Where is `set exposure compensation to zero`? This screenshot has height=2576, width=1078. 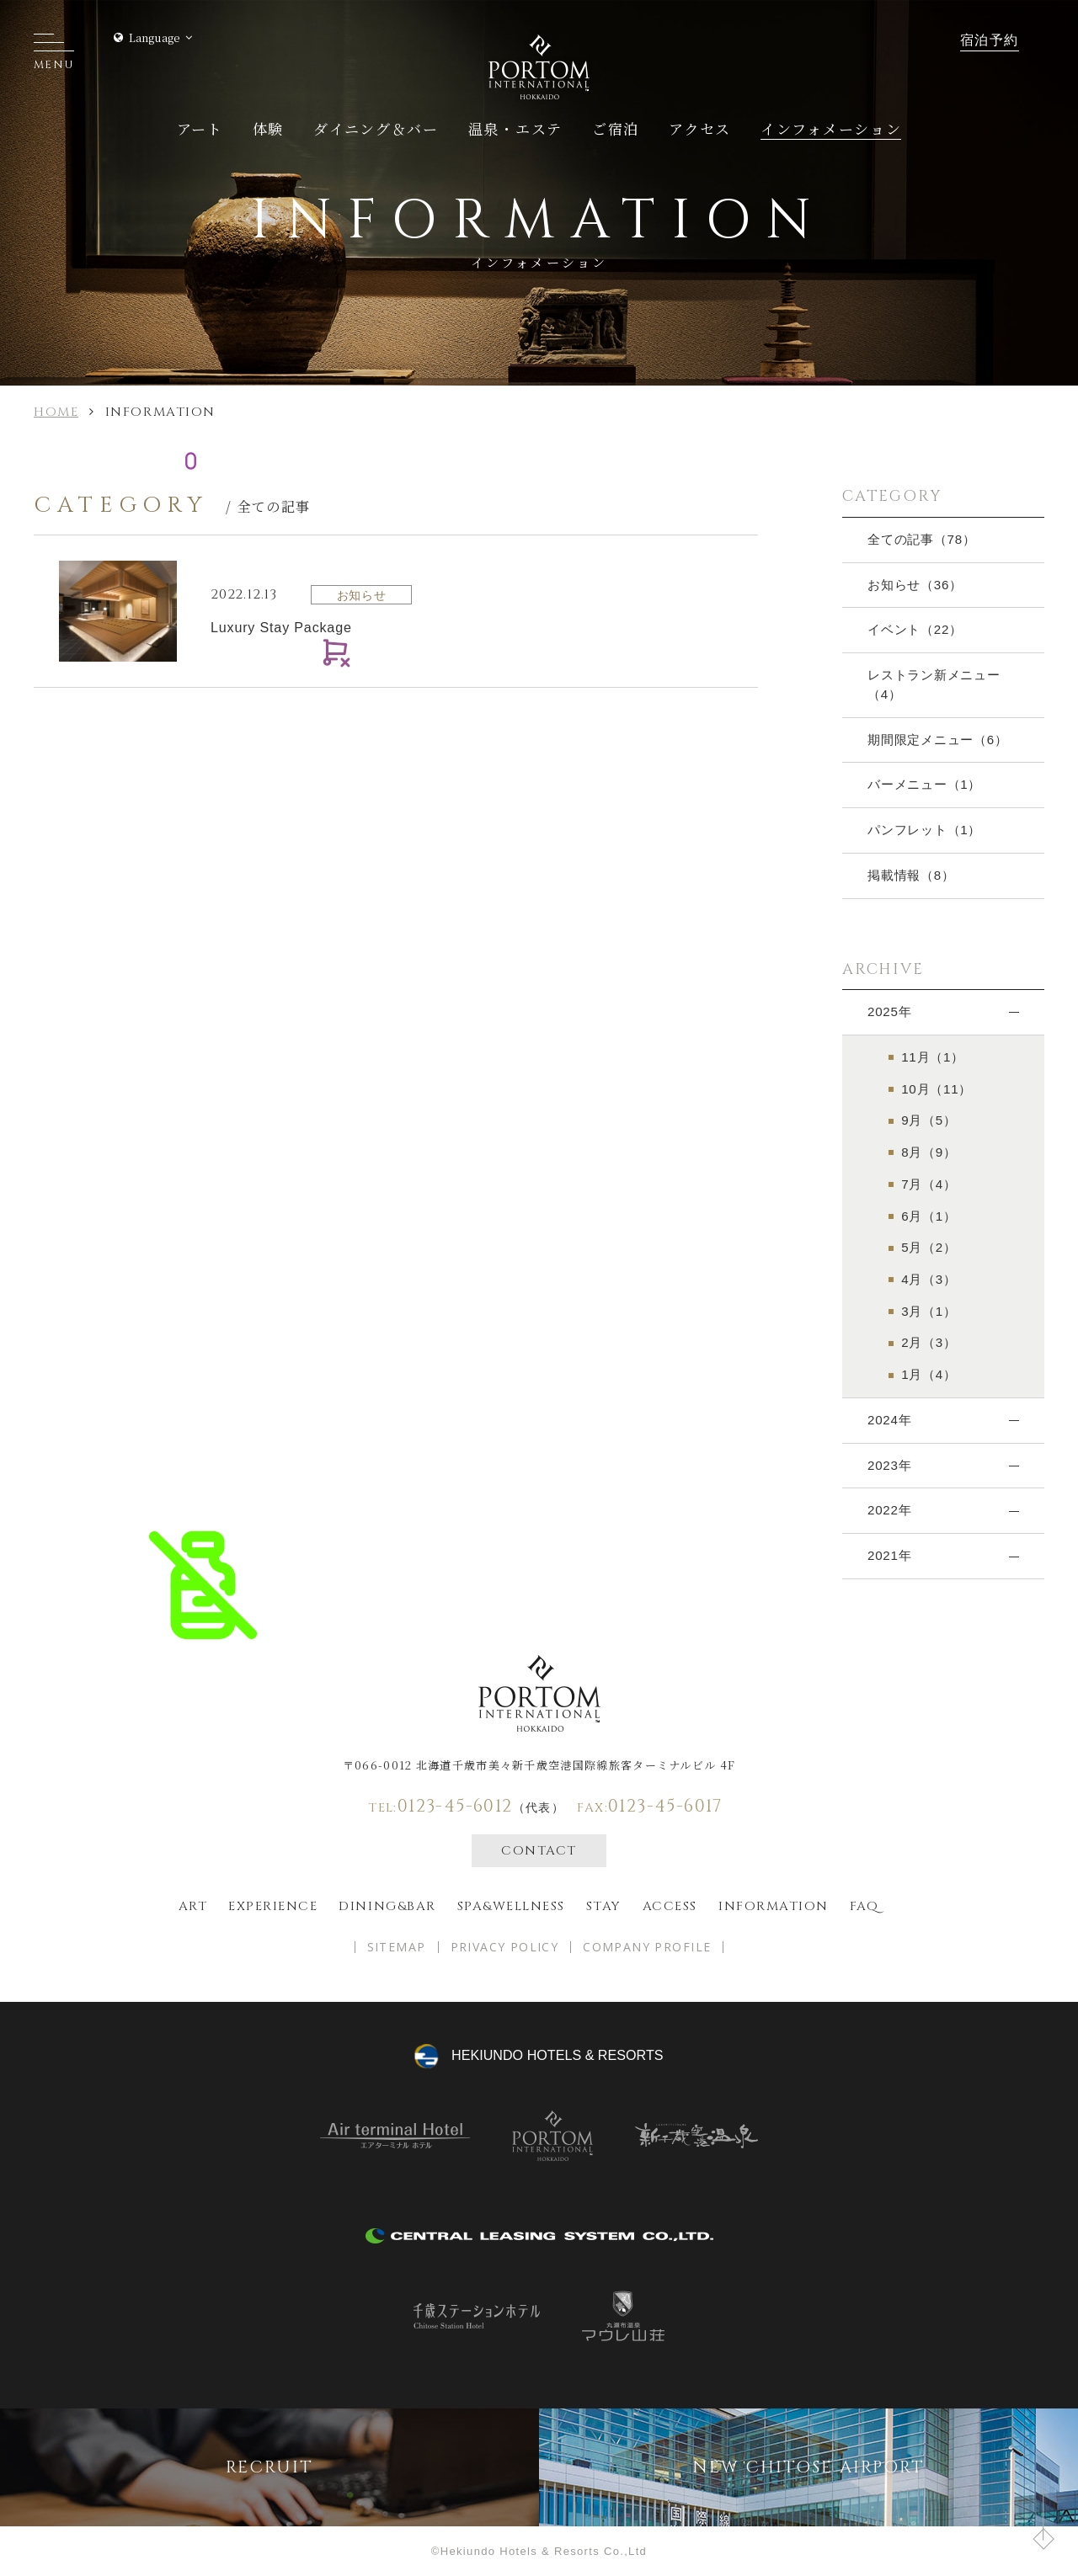 set exposure compensation to zero is located at coordinates (190, 460).